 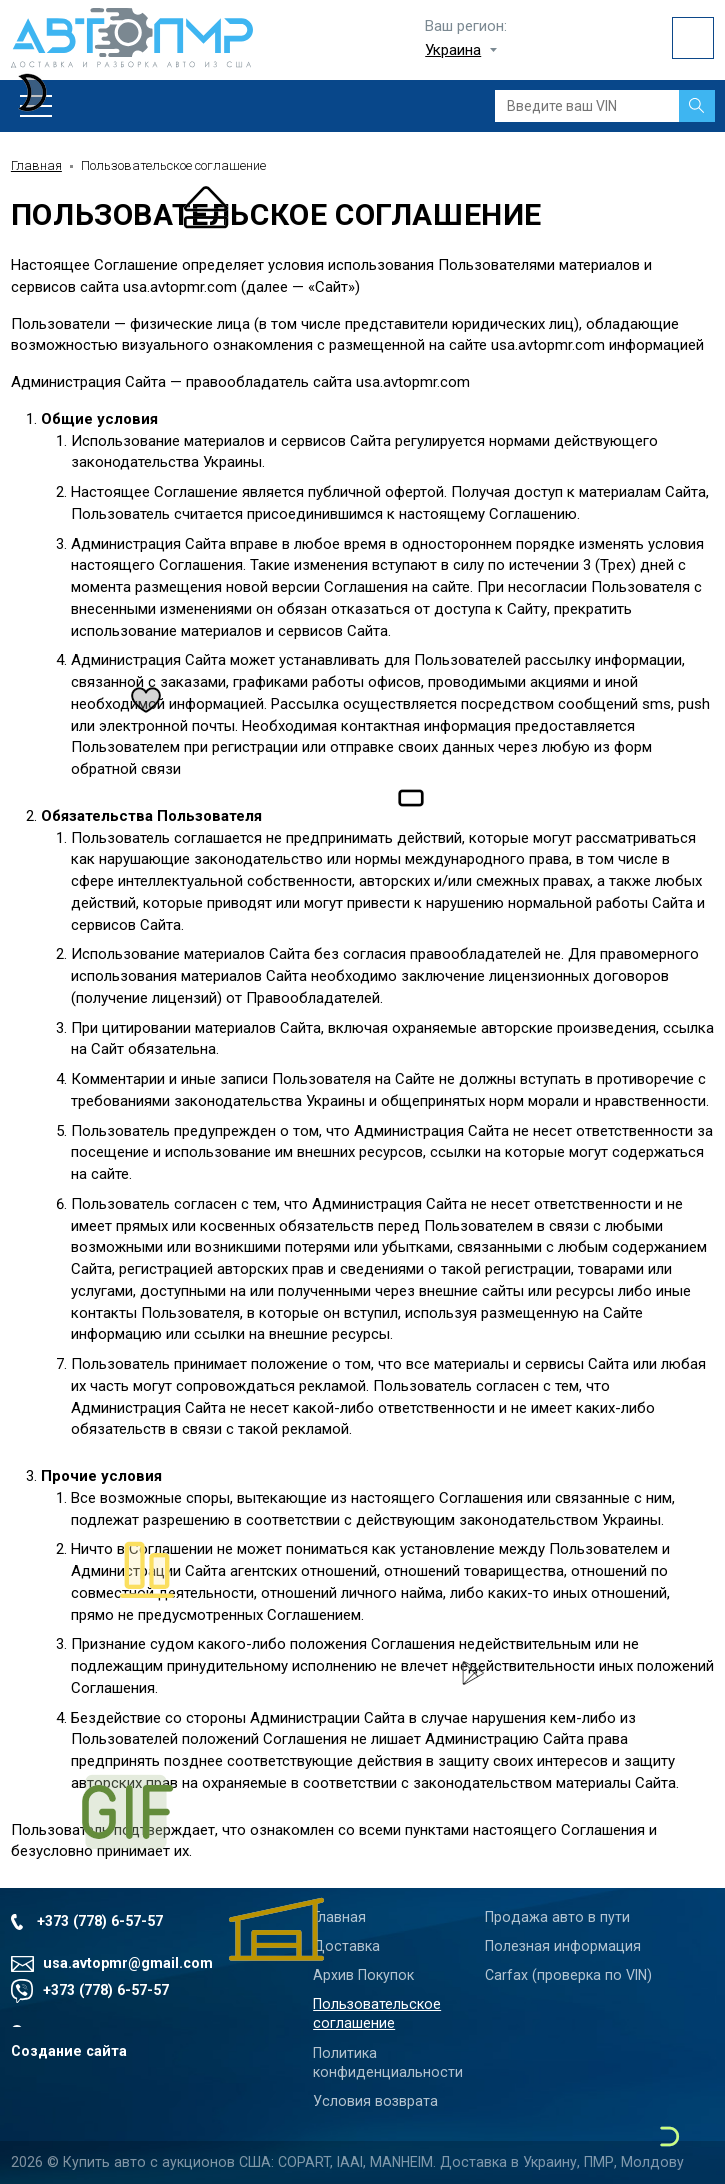 What do you see at coordinates (276, 1932) in the screenshot?
I see `access warehouse or storage inventory` at bounding box center [276, 1932].